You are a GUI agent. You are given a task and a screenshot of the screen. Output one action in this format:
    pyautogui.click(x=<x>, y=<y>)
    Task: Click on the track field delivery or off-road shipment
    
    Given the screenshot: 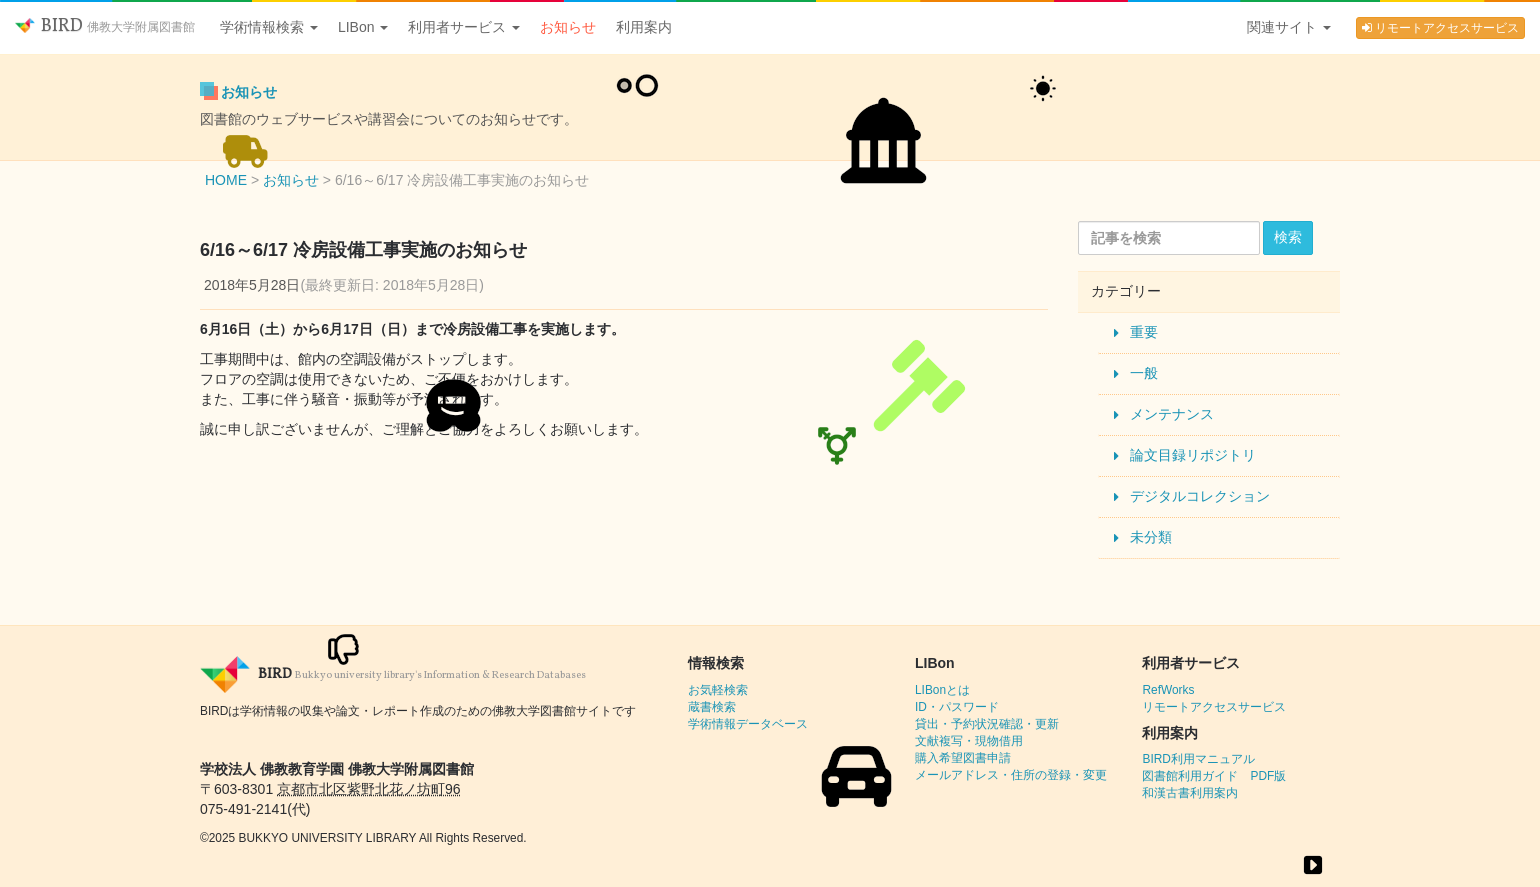 What is the action you would take?
    pyautogui.click(x=246, y=151)
    